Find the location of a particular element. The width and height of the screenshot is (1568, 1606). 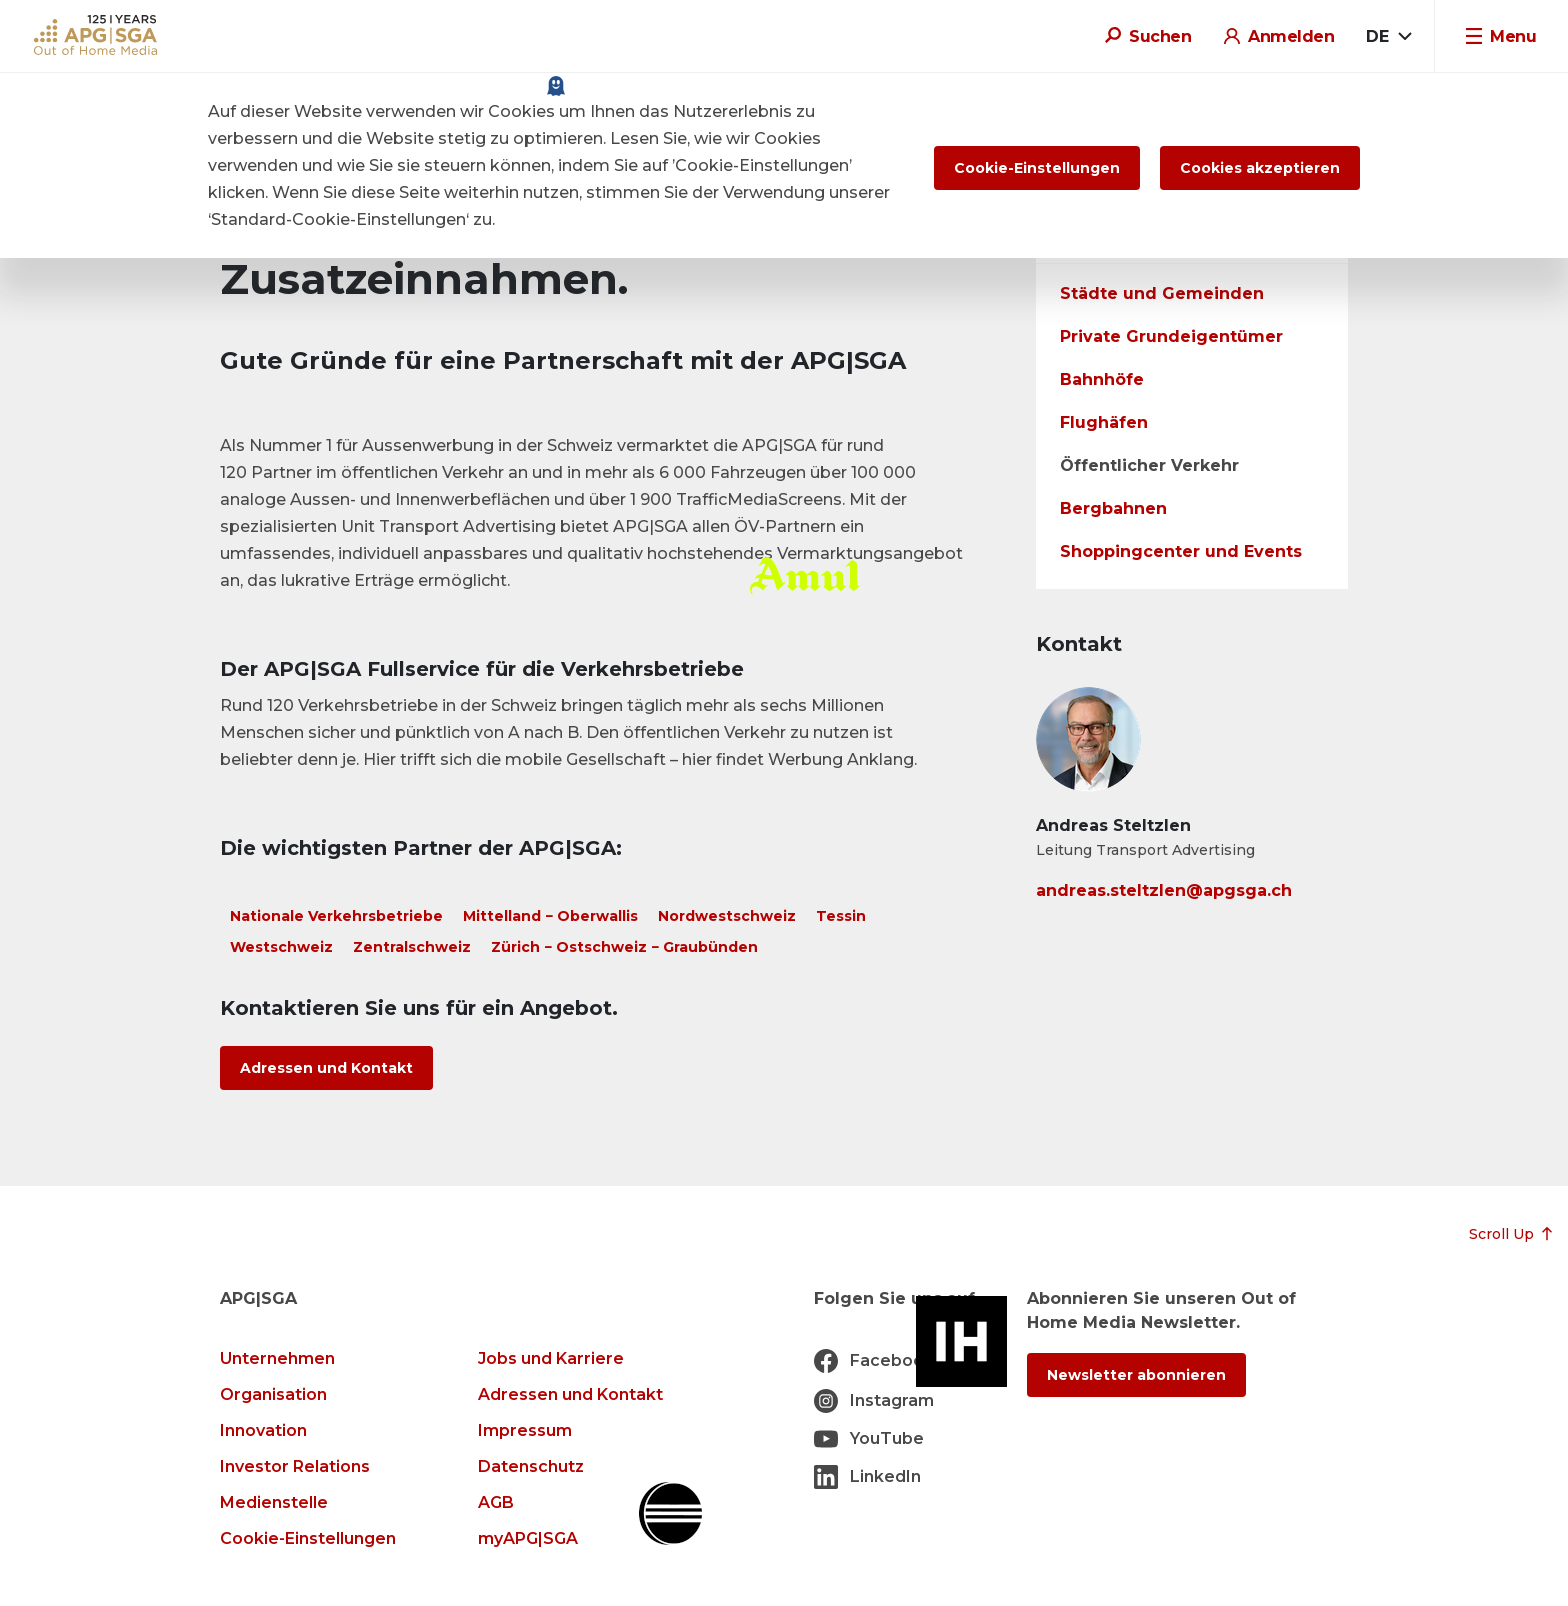

open ghostery privacy browser extension is located at coordinates (556, 86).